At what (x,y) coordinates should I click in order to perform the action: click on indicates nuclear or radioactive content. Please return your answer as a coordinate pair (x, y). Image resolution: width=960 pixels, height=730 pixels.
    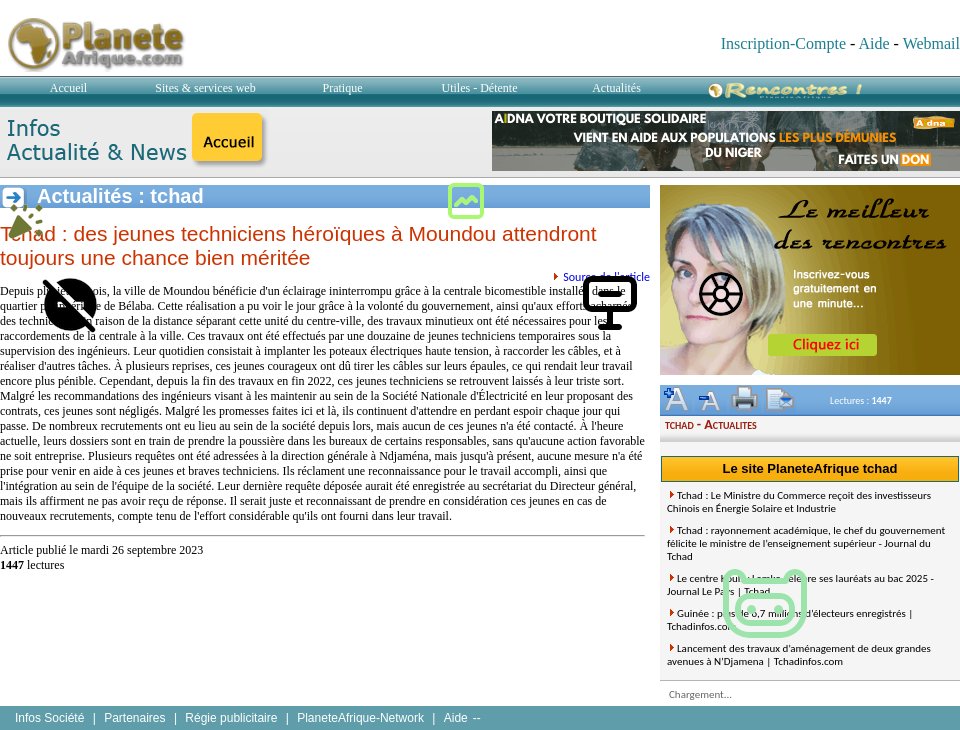
    Looking at the image, I should click on (721, 294).